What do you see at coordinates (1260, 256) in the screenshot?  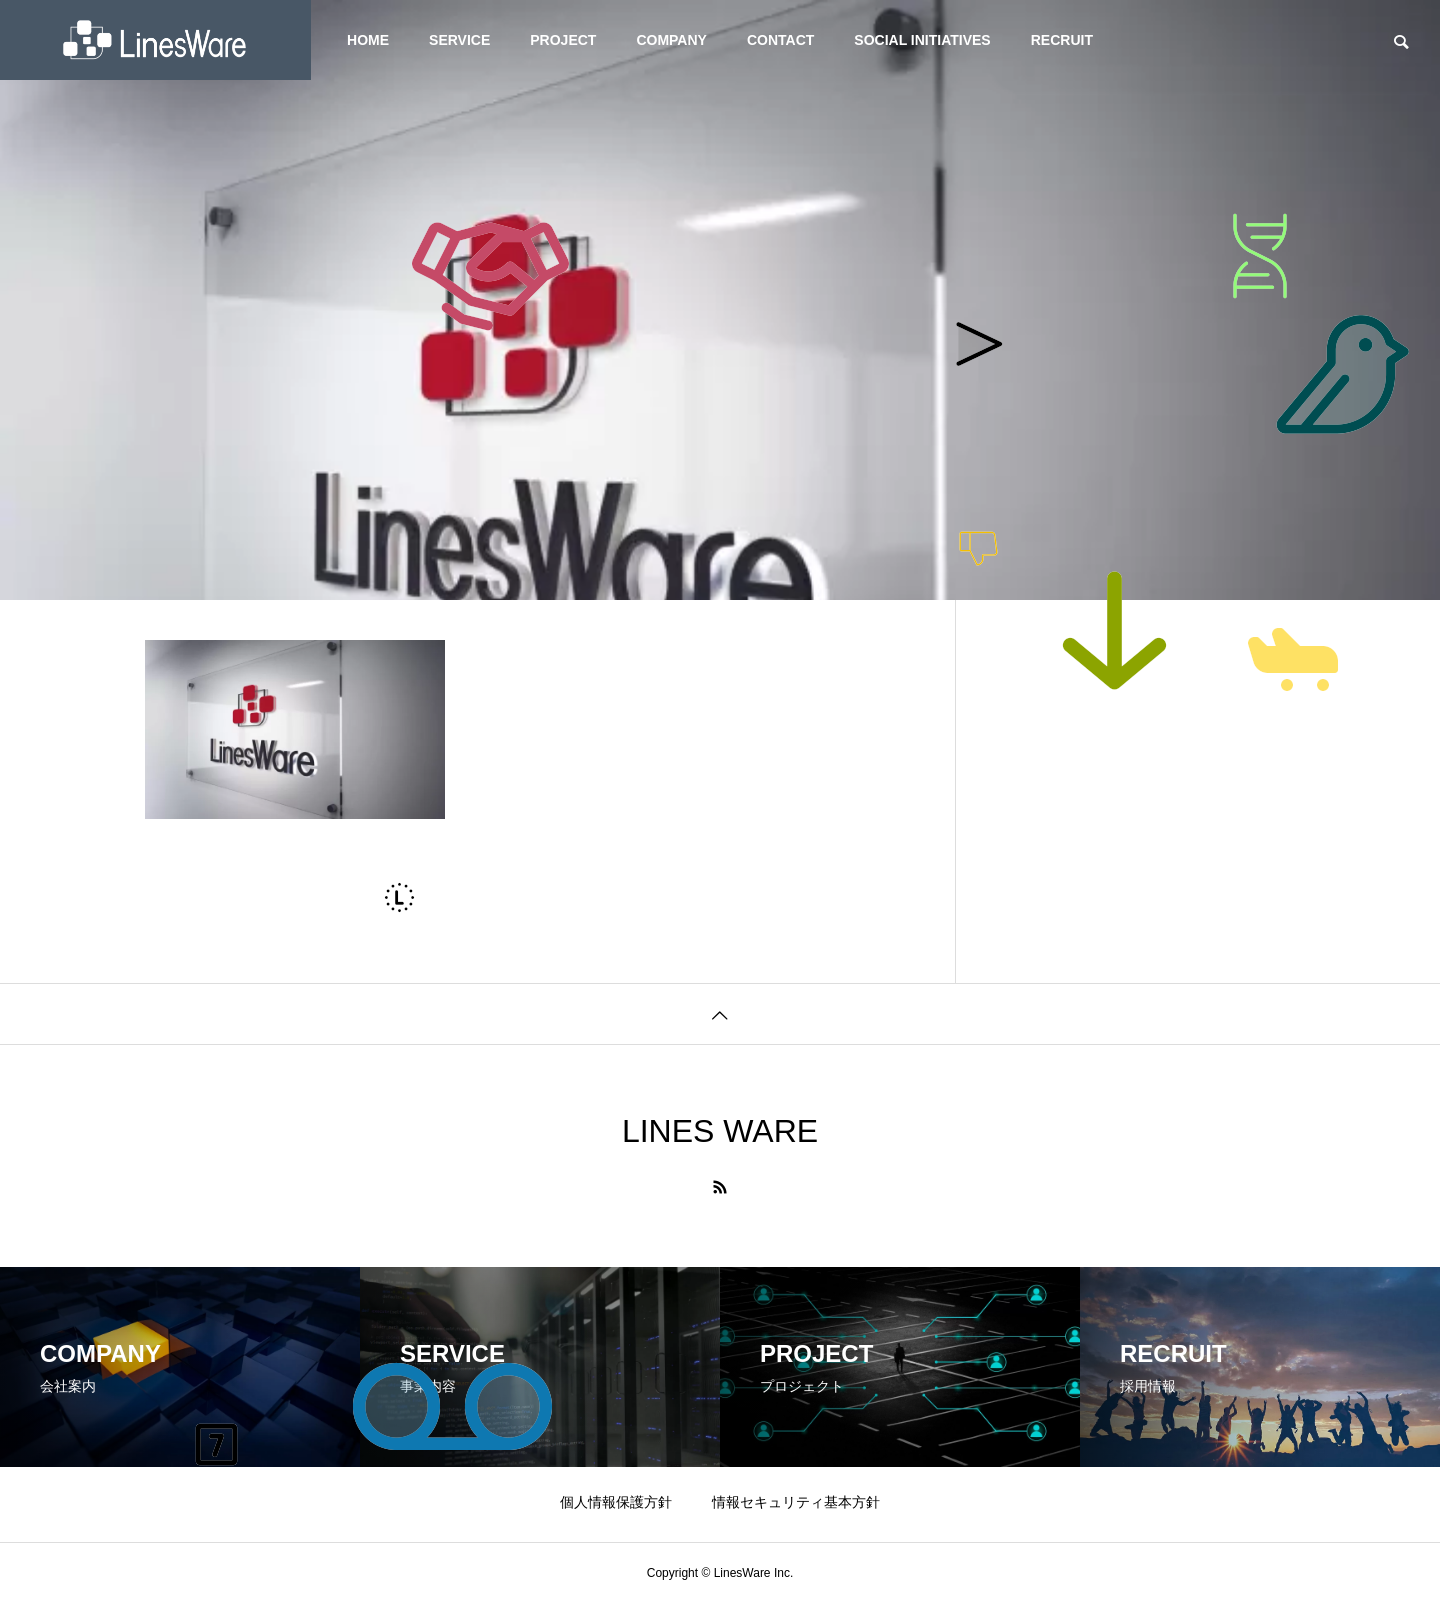 I see `access genetic or DNA-related information` at bounding box center [1260, 256].